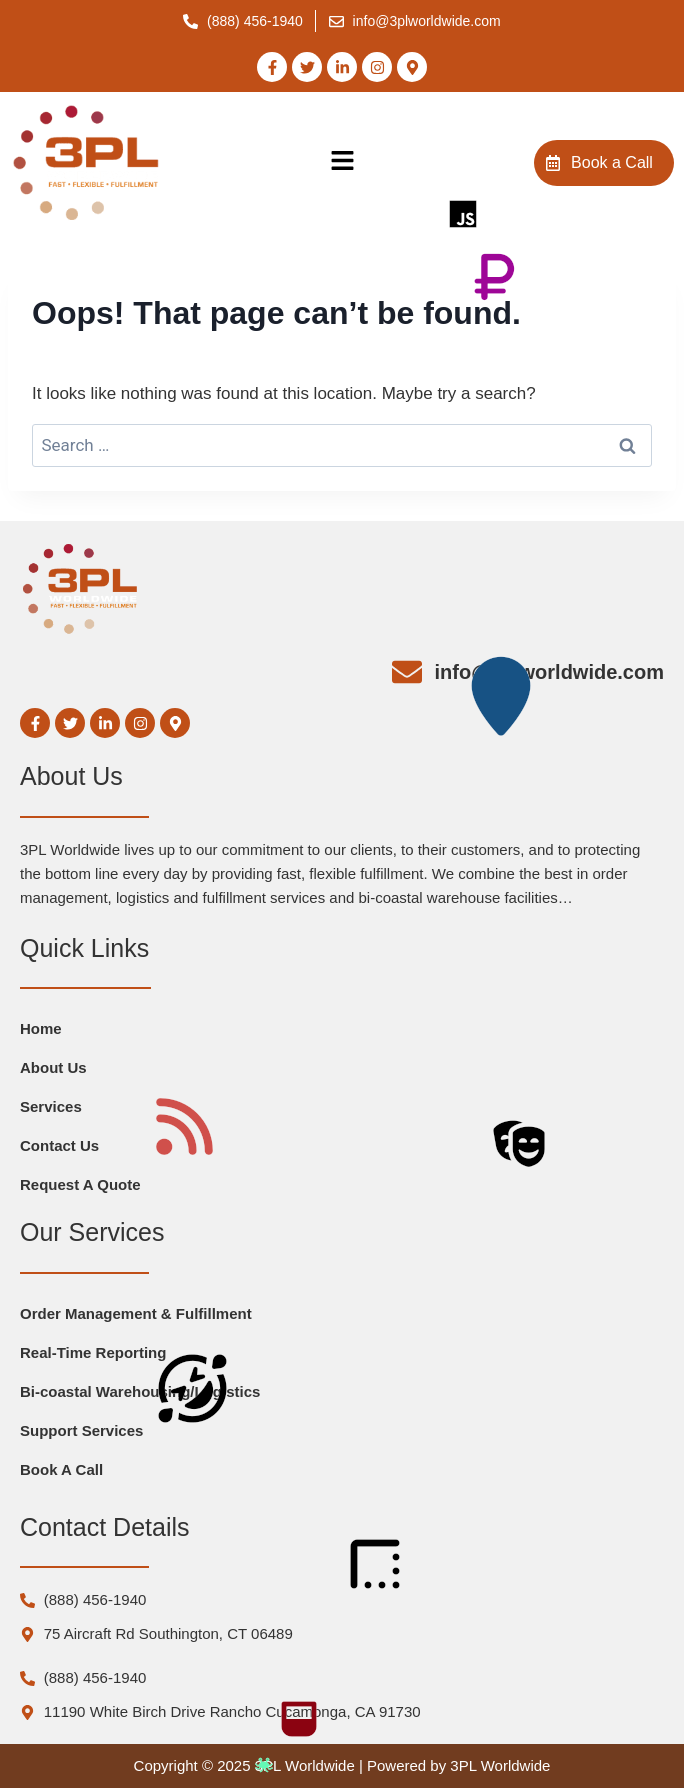 This screenshot has height=1788, width=684. Describe the element at coordinates (463, 214) in the screenshot. I see `javascript programming language logo` at that location.